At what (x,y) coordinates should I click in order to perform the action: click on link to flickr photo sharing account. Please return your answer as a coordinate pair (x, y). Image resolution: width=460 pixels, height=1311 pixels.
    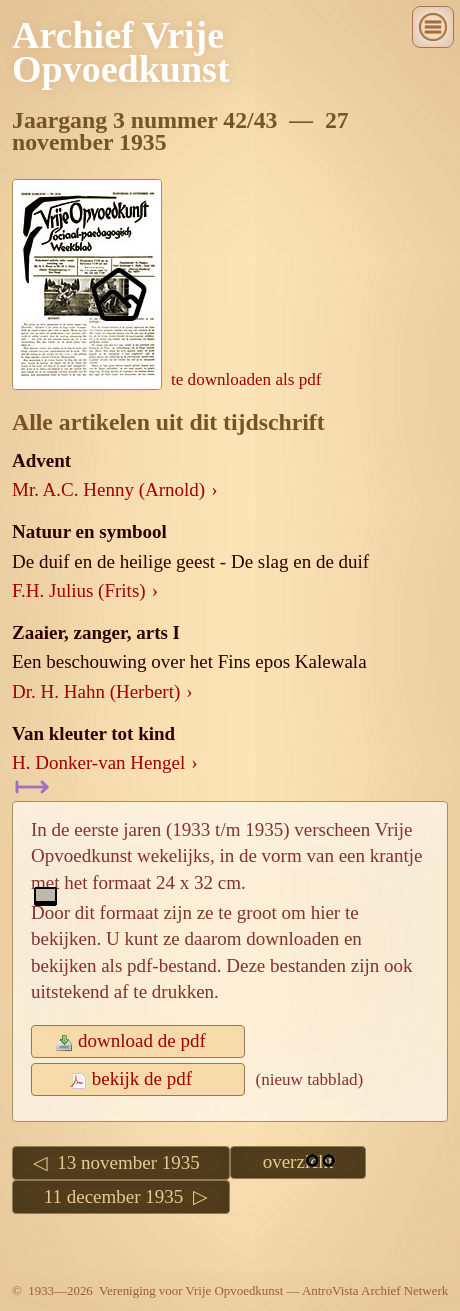
    Looking at the image, I should click on (320, 1160).